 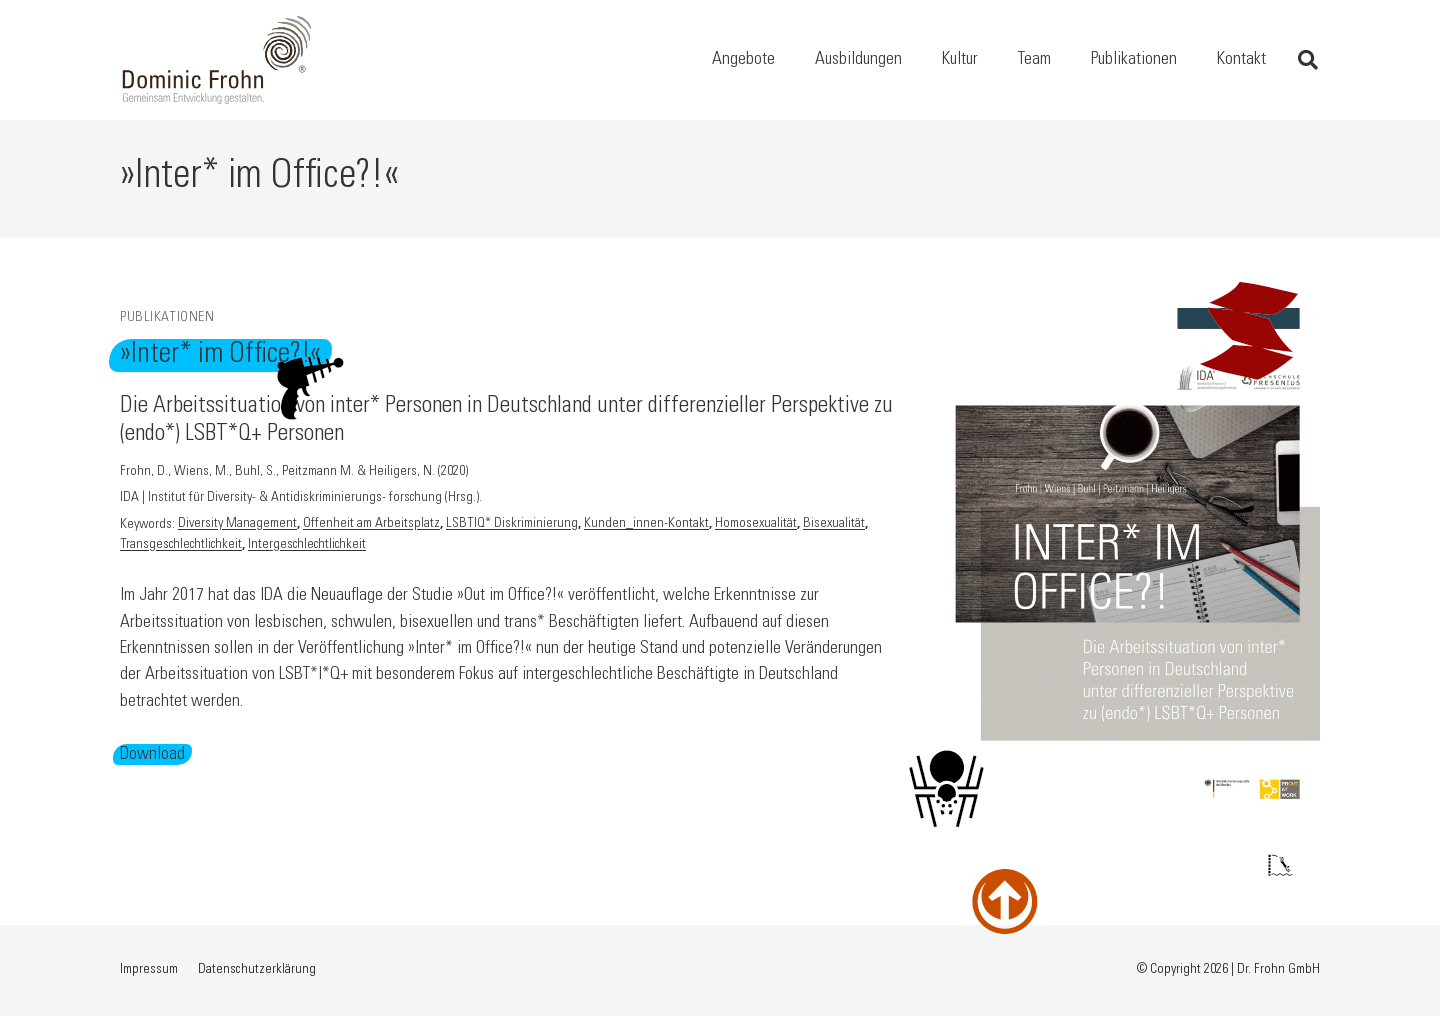 I want to click on access swimming pool or diving activities, so click(x=1280, y=864).